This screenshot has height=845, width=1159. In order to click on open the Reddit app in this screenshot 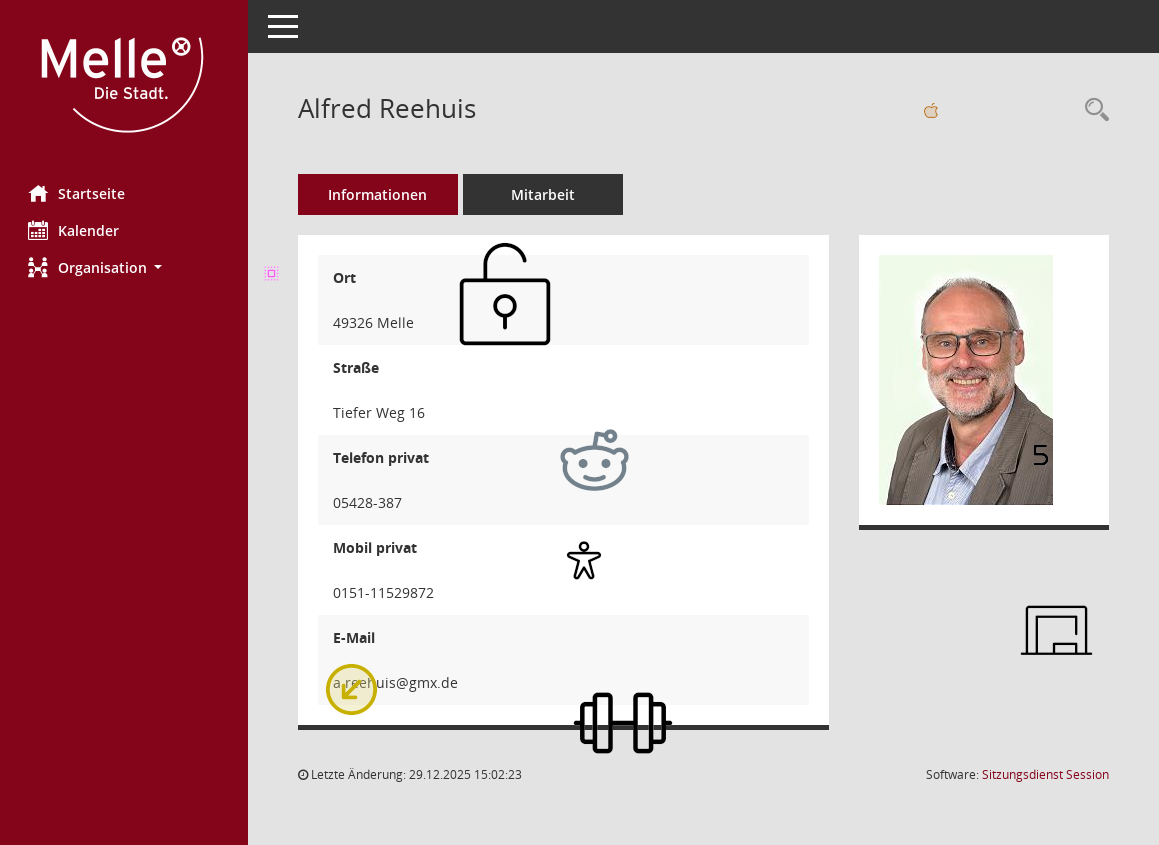, I will do `click(594, 463)`.